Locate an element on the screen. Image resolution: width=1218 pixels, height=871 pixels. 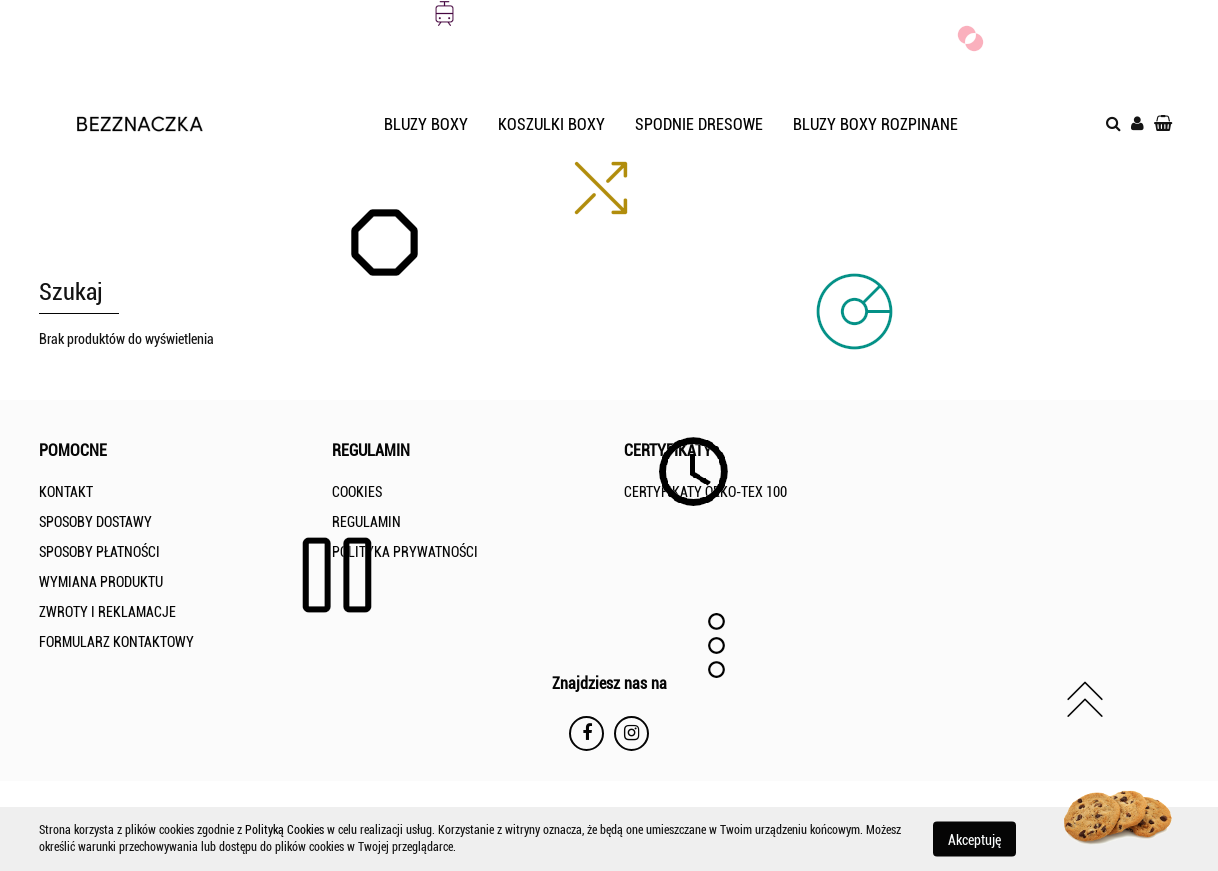
stop or halt action indicator is located at coordinates (384, 242).